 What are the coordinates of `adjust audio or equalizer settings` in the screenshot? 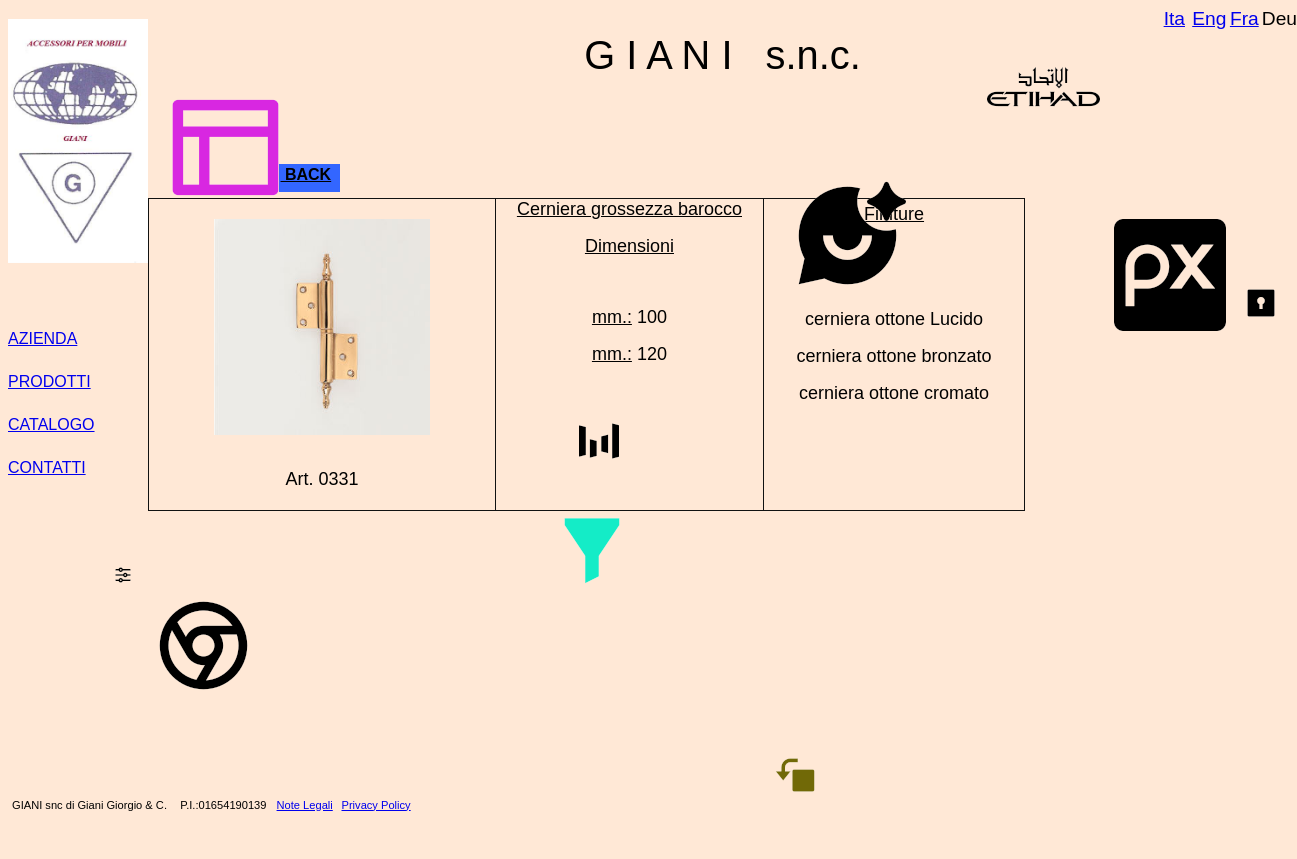 It's located at (123, 575).